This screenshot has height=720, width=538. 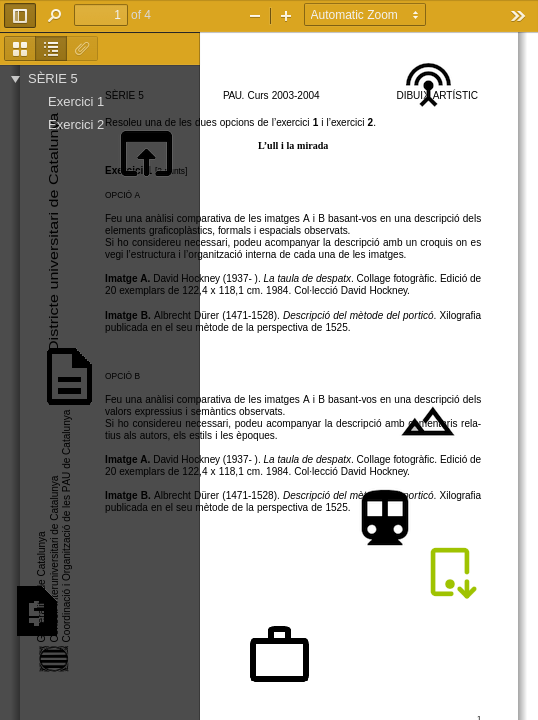 What do you see at coordinates (428, 421) in the screenshot?
I see `view landscape orientation photos` at bounding box center [428, 421].